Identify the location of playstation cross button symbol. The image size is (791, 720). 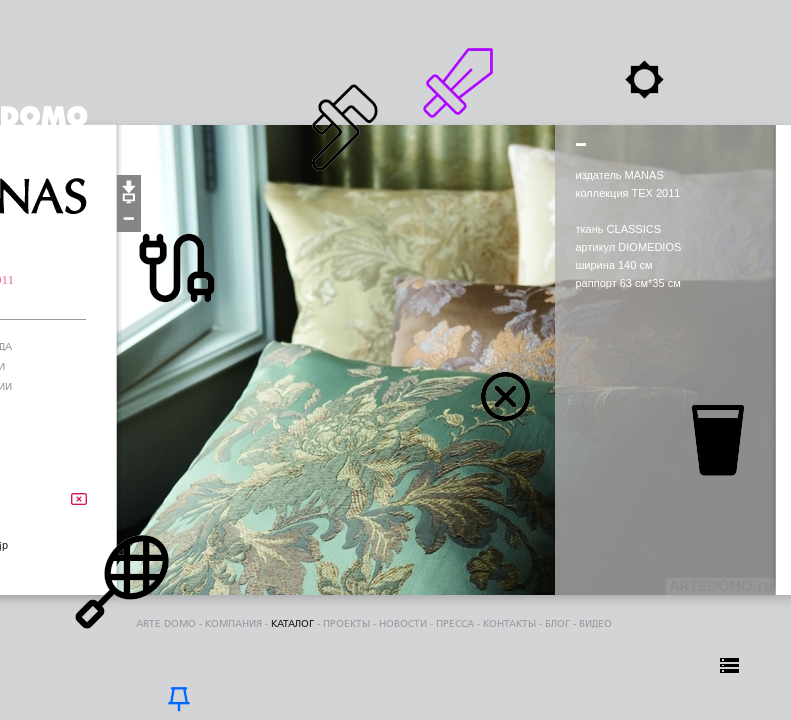
(505, 396).